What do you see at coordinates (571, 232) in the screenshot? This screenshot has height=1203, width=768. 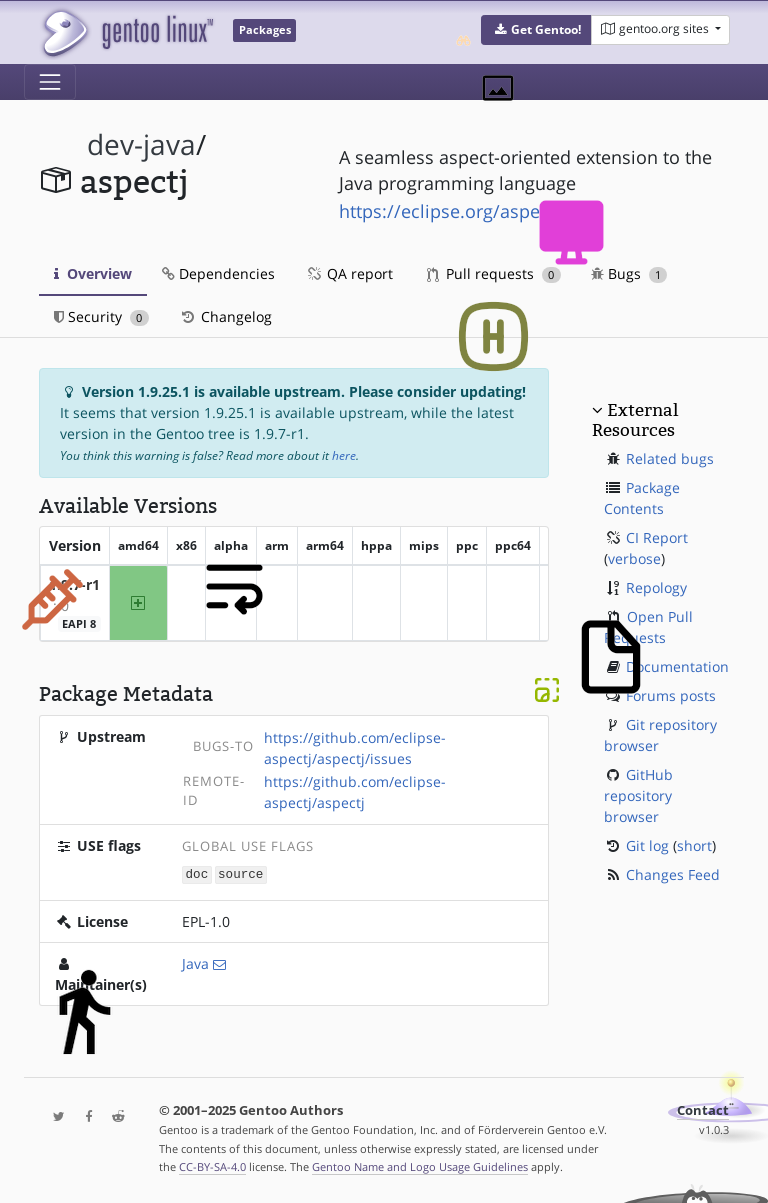 I see `view on desktop display` at bounding box center [571, 232].